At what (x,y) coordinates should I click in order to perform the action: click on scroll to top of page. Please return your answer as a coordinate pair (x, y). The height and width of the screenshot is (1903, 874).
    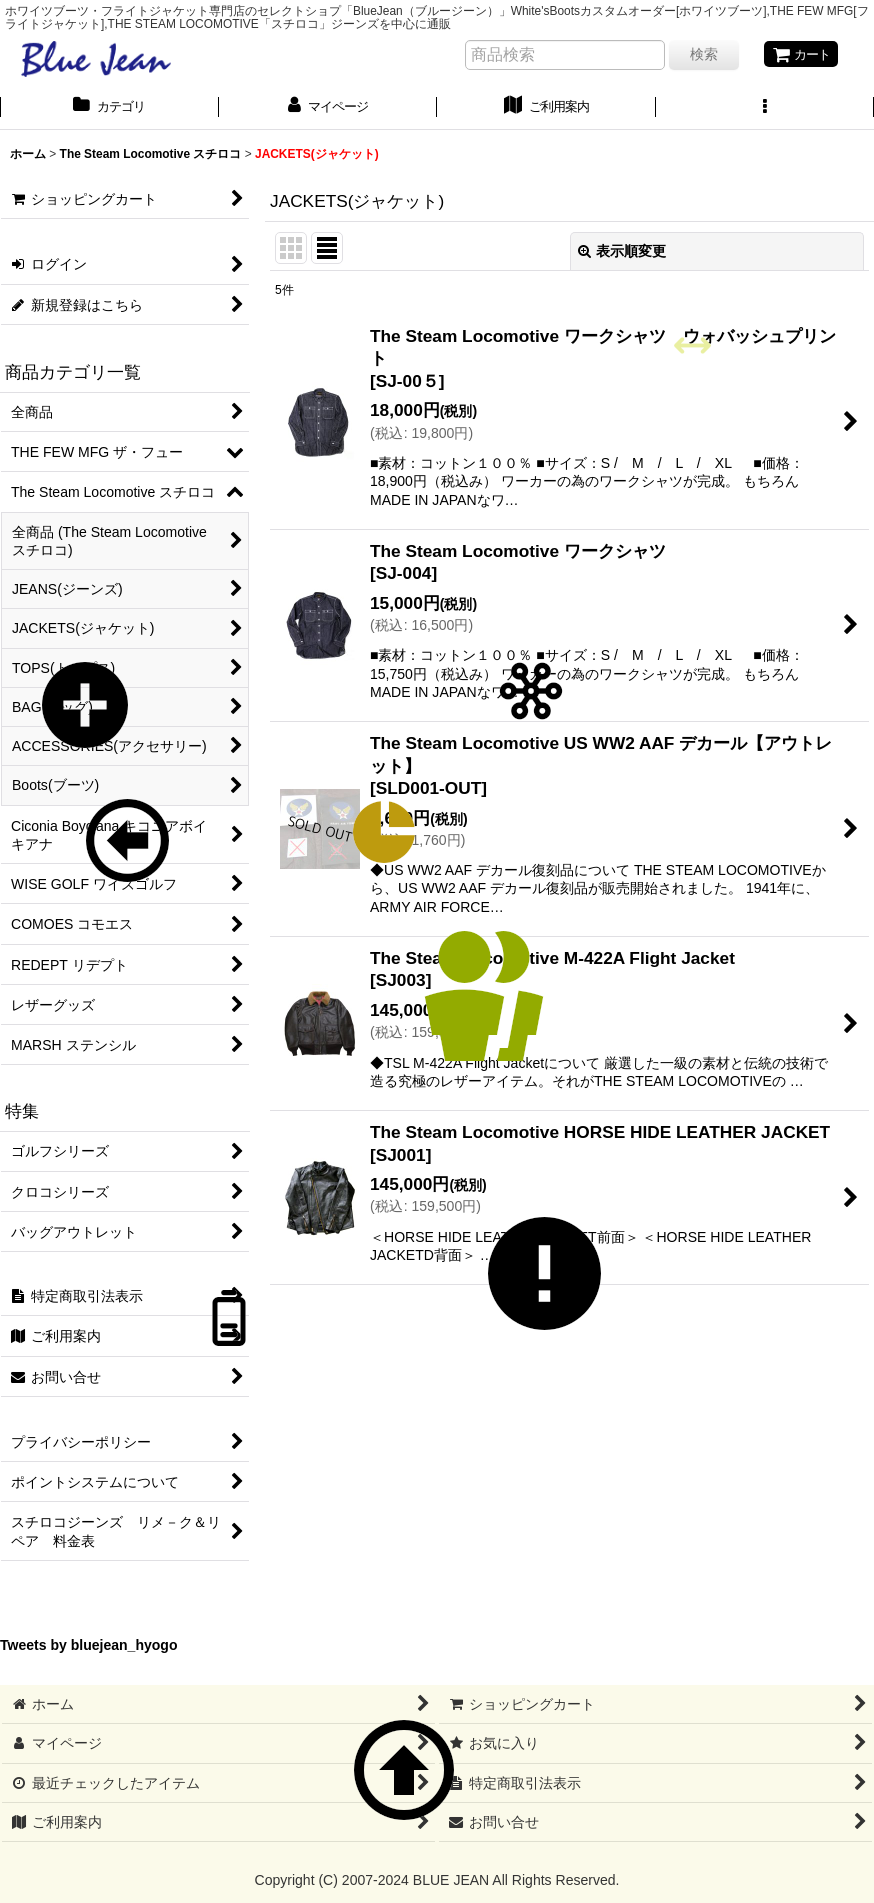
    Looking at the image, I should click on (404, 1770).